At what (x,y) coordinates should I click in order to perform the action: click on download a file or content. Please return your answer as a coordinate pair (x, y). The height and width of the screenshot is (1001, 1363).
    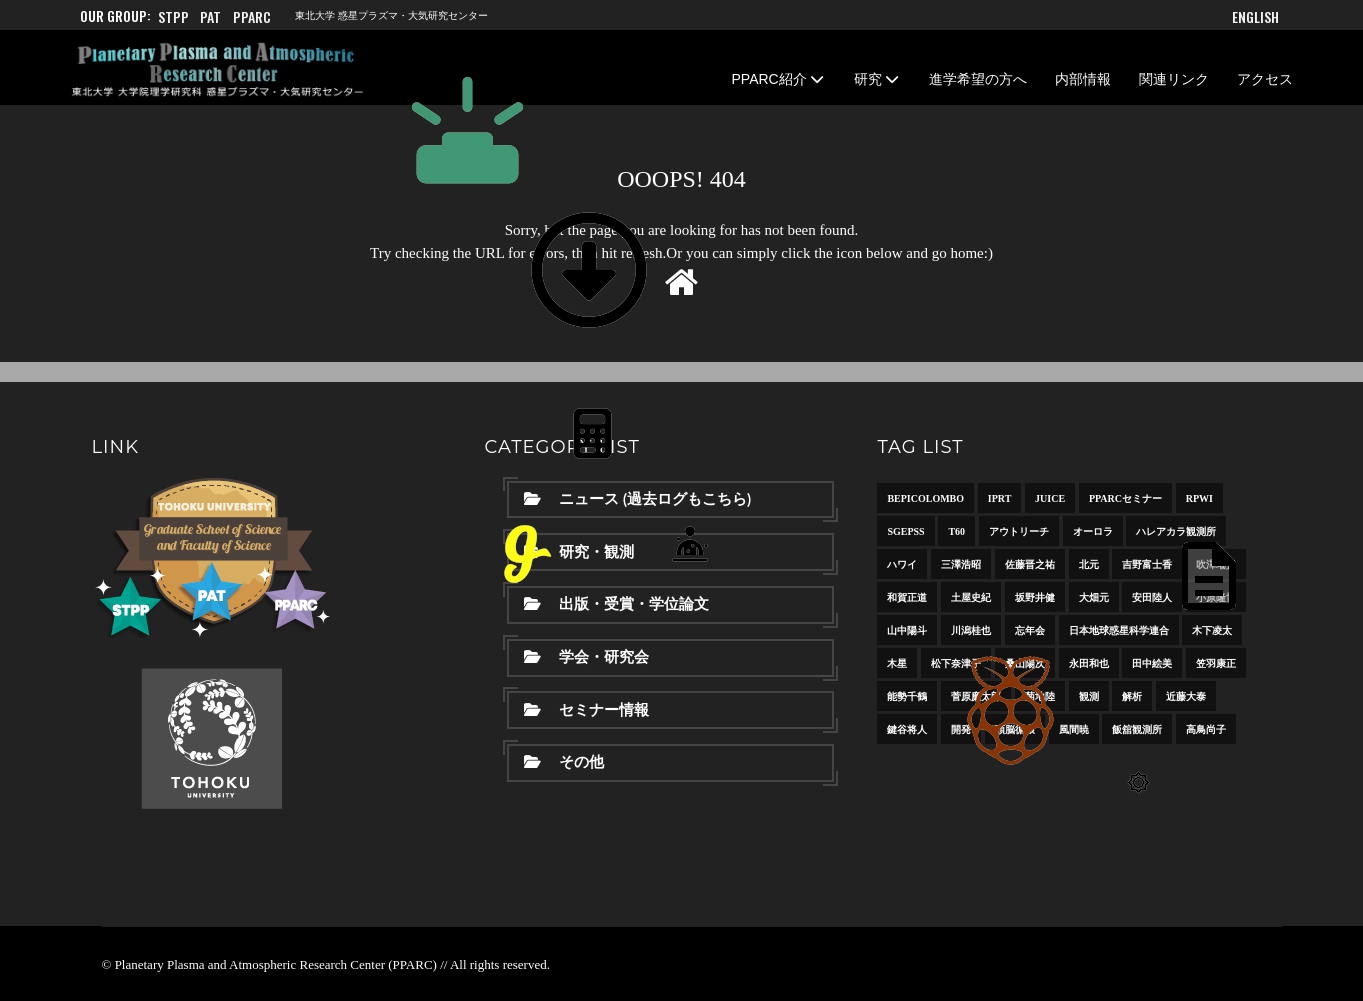
    Looking at the image, I should click on (589, 270).